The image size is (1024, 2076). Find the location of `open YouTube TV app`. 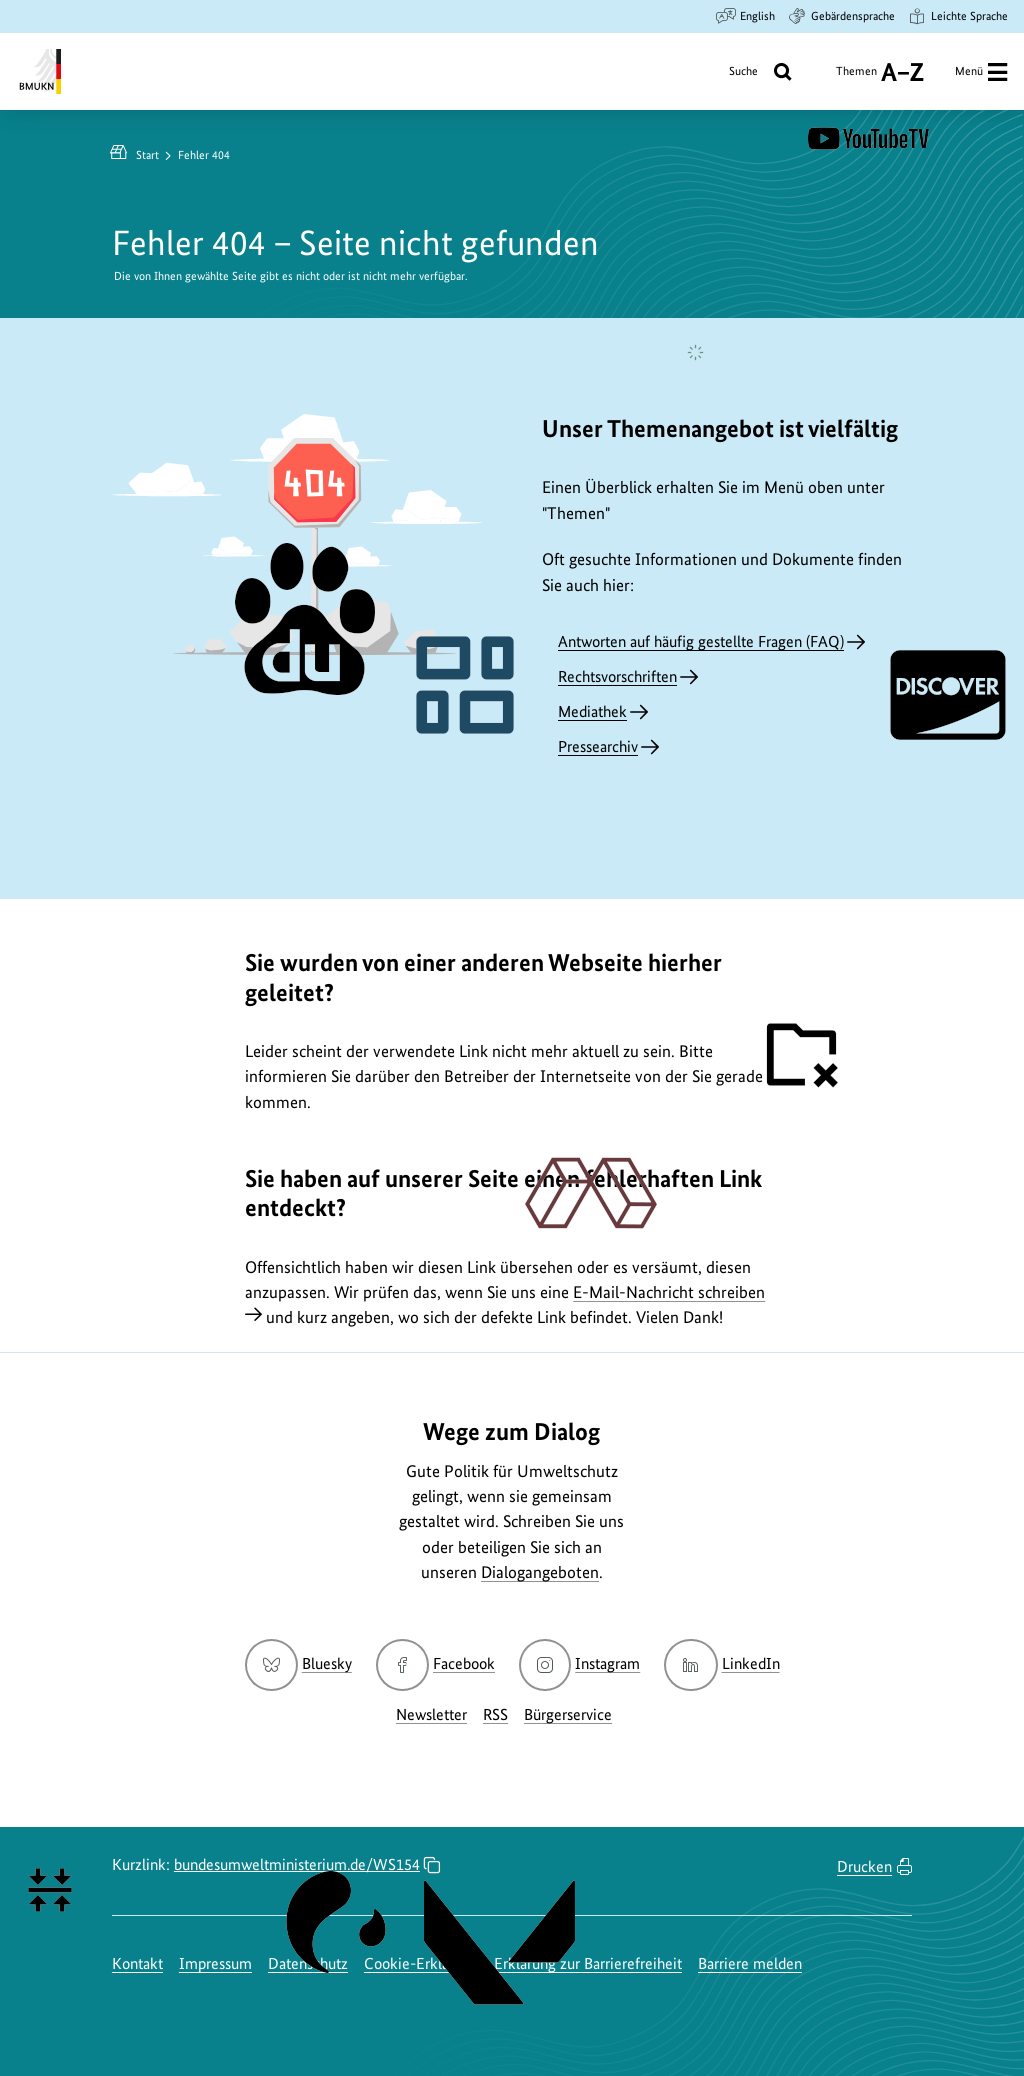

open YouTube TV app is located at coordinates (868, 138).